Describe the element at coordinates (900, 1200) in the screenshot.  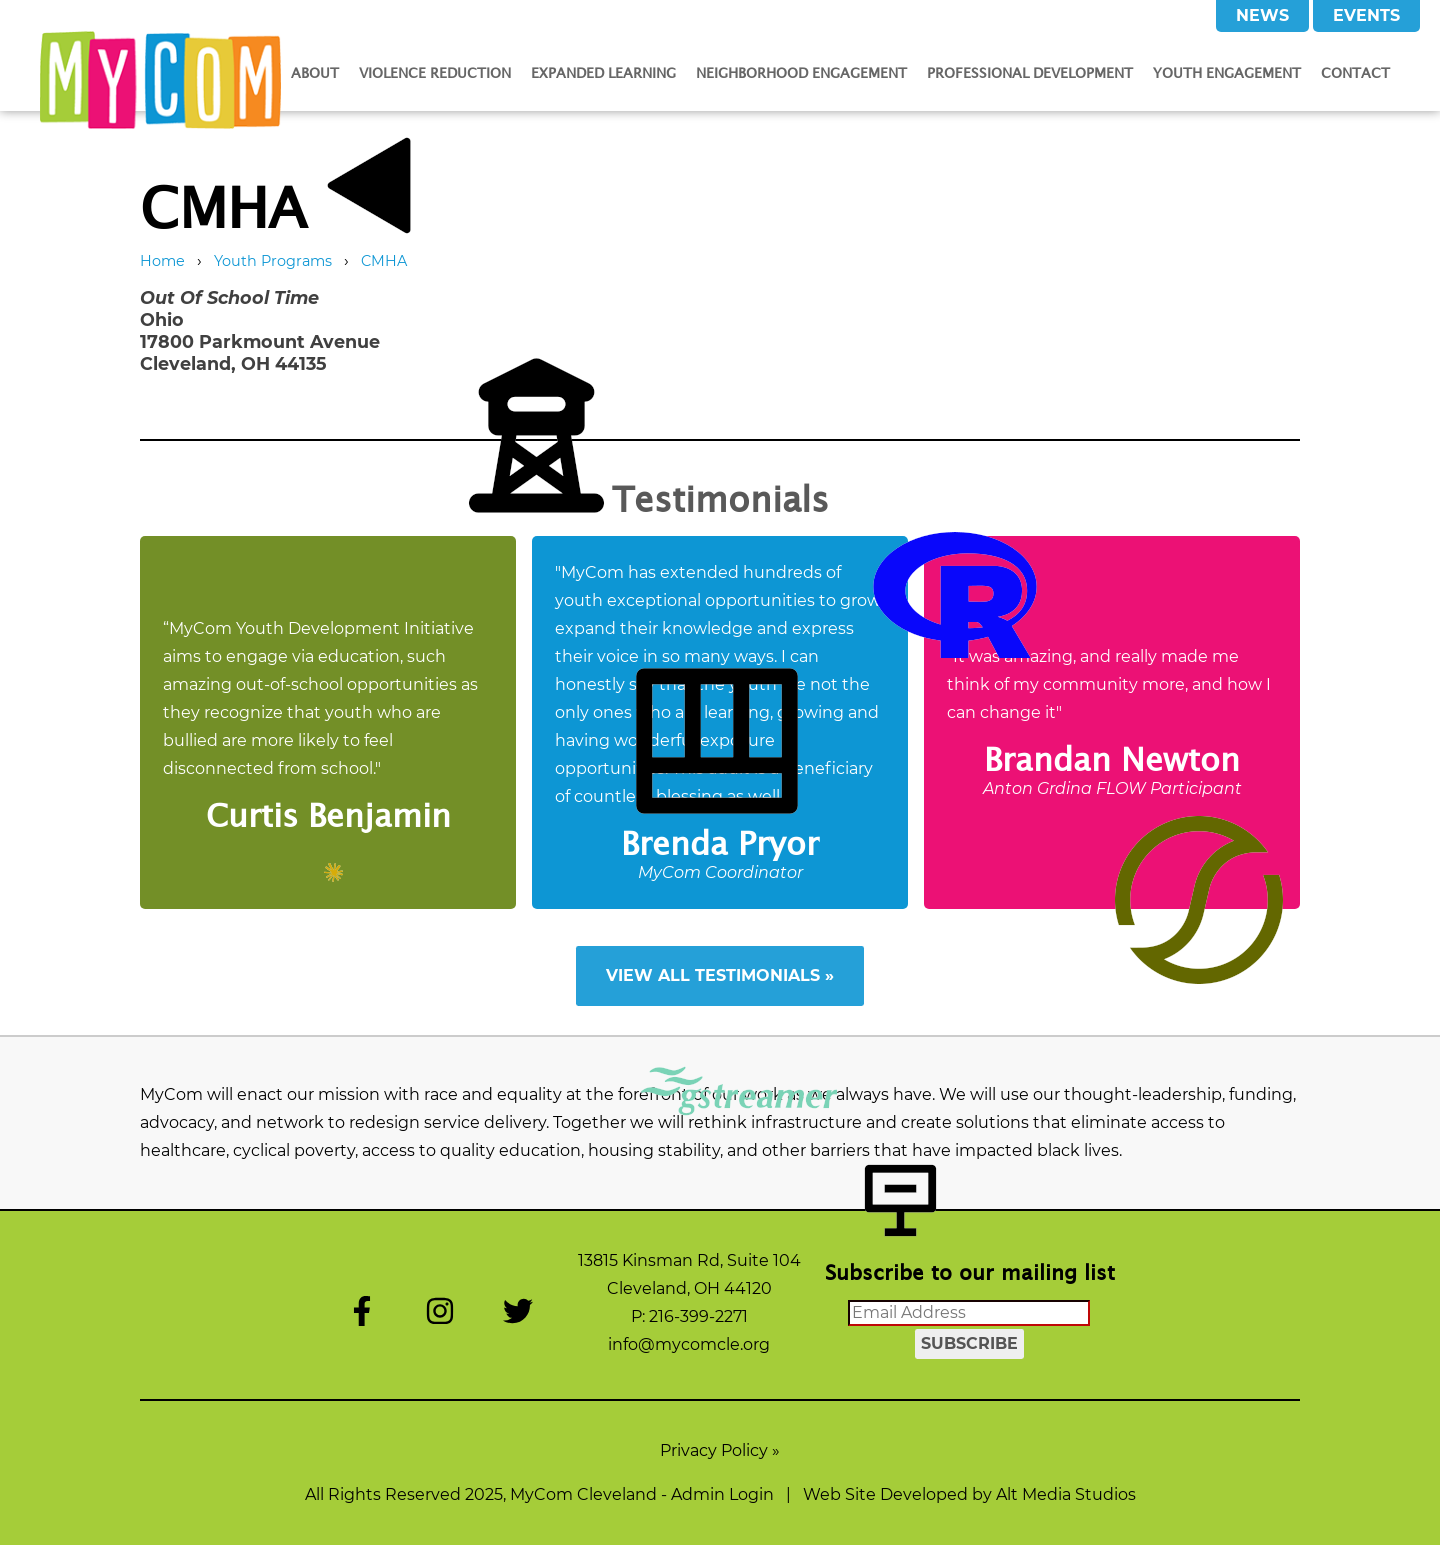
I see `indicates a reserved item or resource` at that location.